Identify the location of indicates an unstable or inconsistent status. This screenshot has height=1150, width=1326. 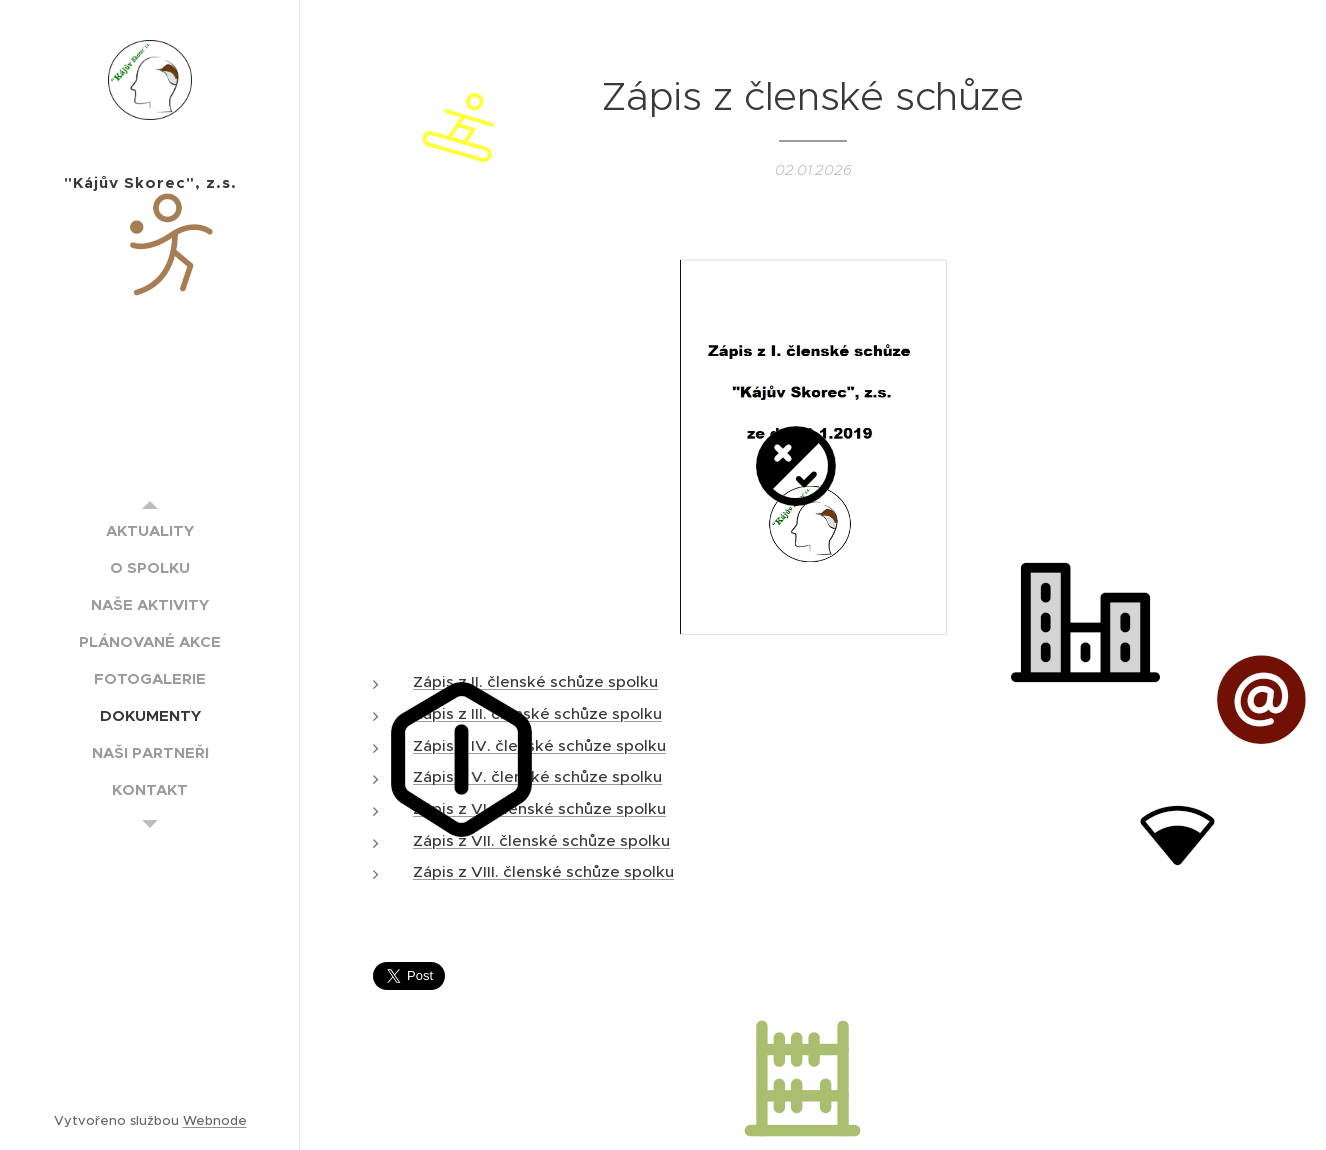
(796, 466).